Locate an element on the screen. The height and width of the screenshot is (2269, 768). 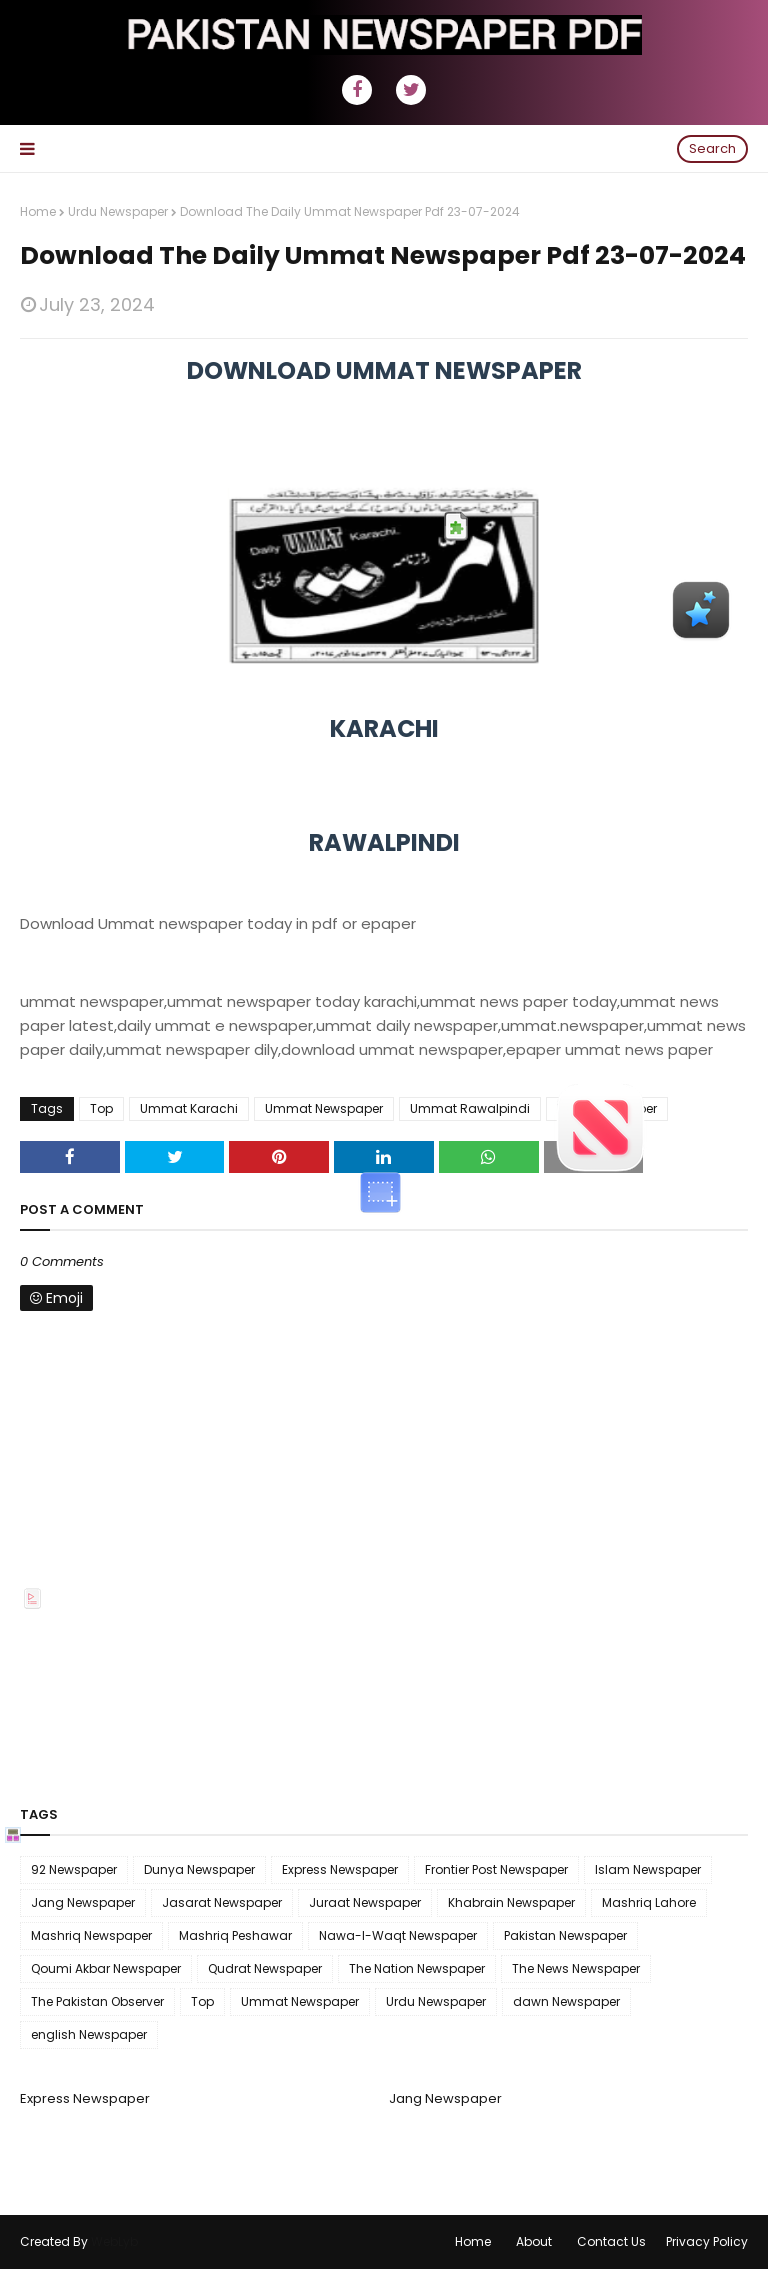
select all items in the current view is located at coordinates (13, 1835).